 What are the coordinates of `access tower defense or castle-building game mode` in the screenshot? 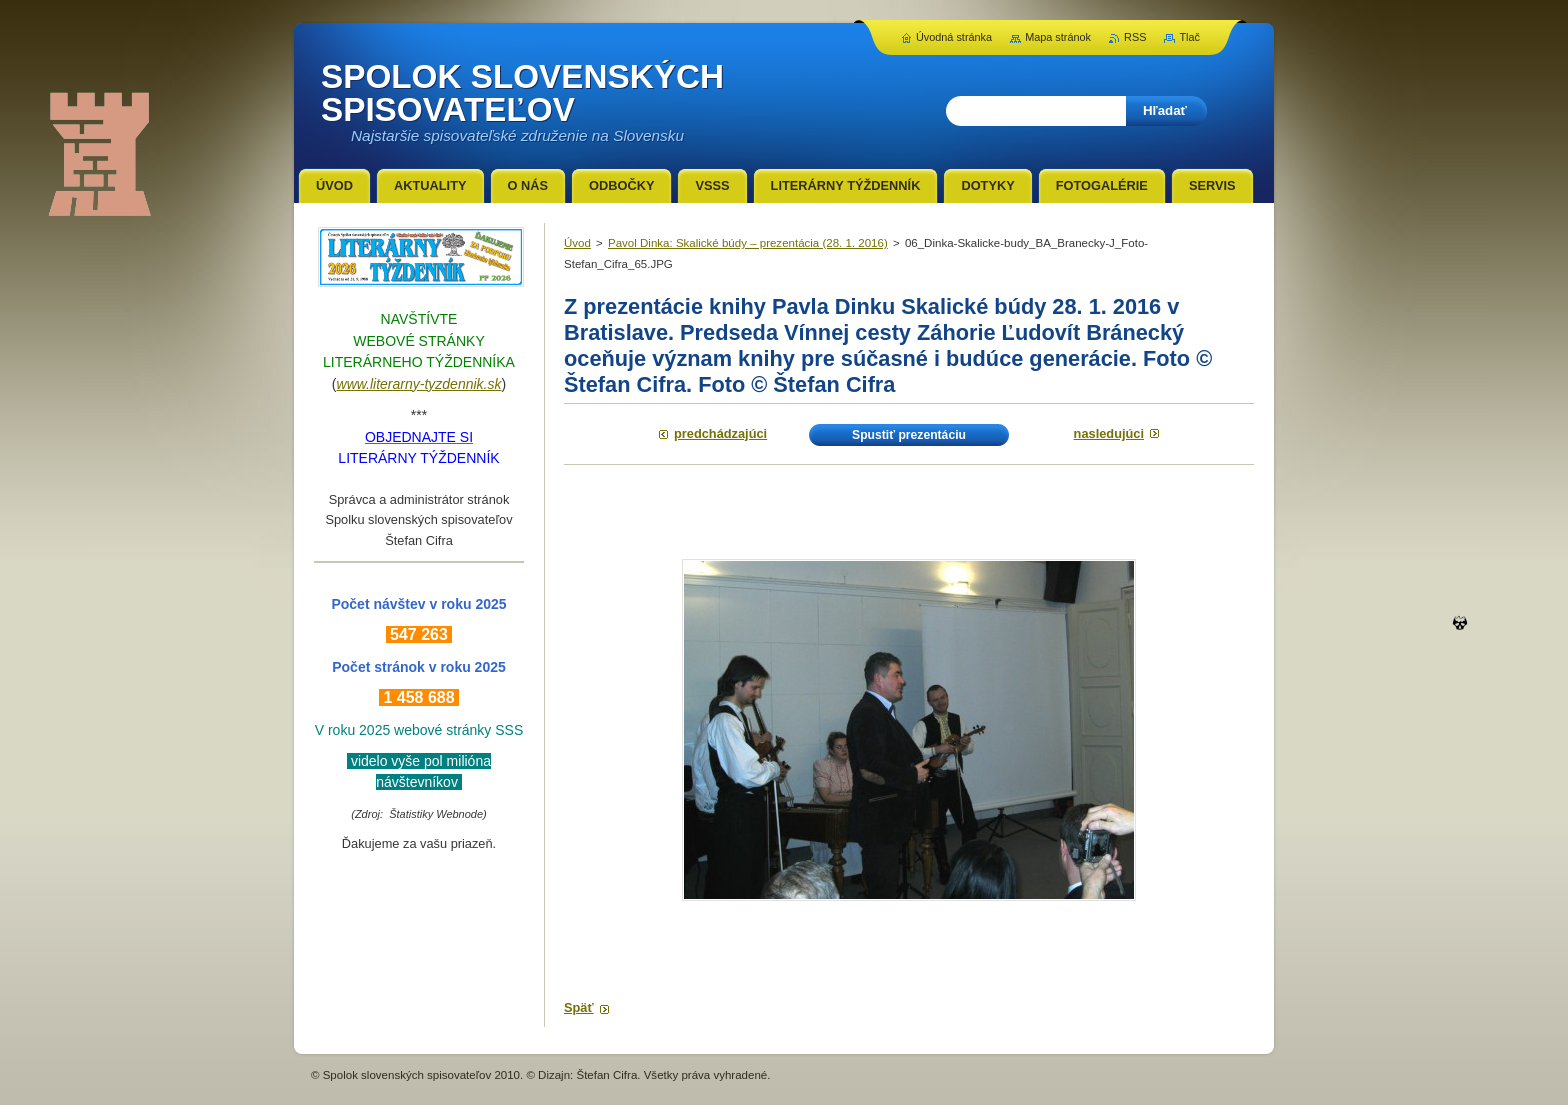 It's located at (99, 154).